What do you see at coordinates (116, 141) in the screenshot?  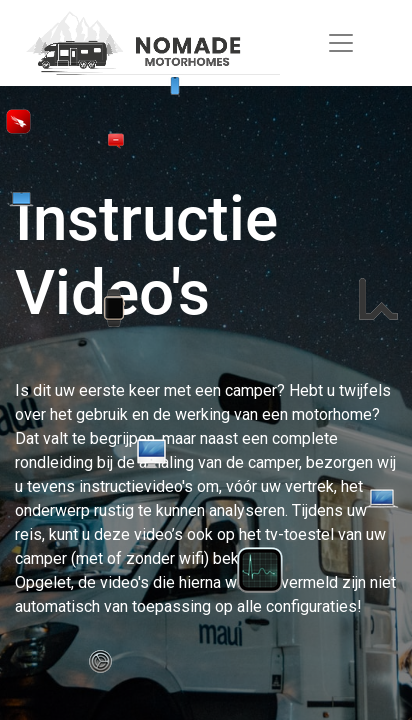 I see `user status: busy or do not disturb` at bounding box center [116, 141].